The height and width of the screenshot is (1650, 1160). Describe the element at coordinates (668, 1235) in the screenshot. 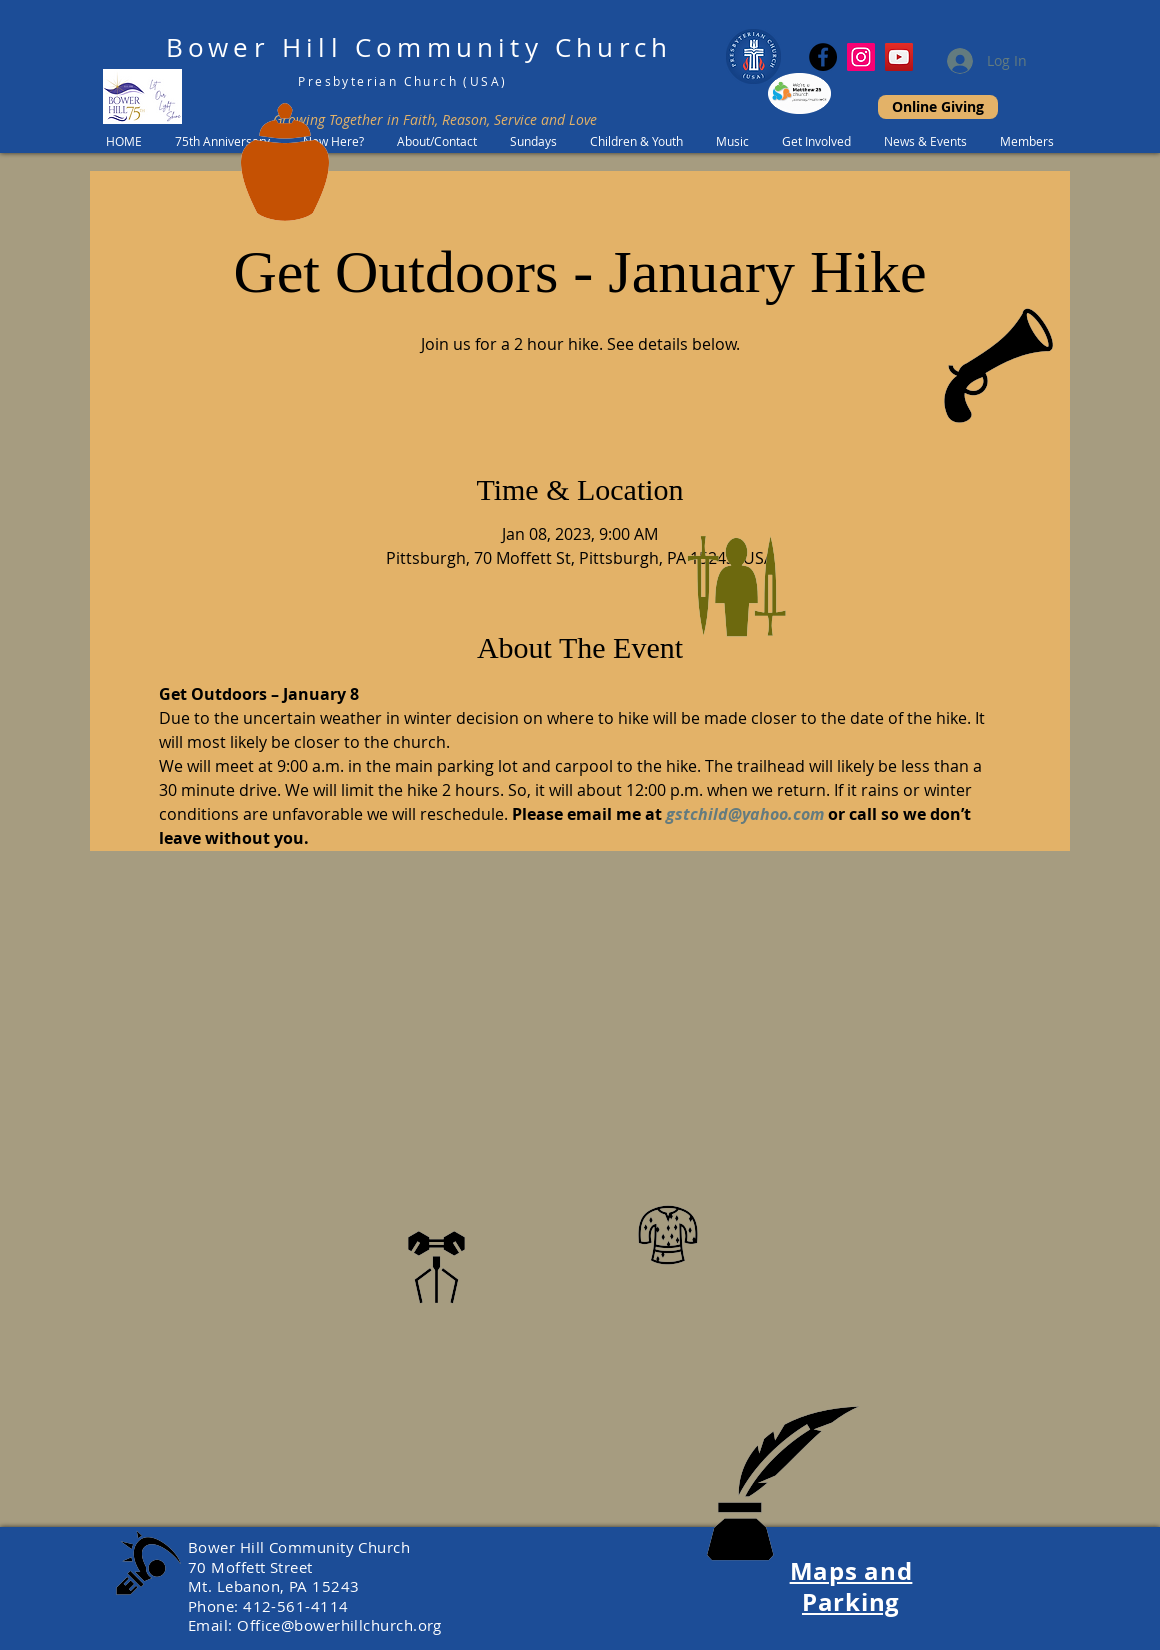

I see `equip chainmail armor` at that location.